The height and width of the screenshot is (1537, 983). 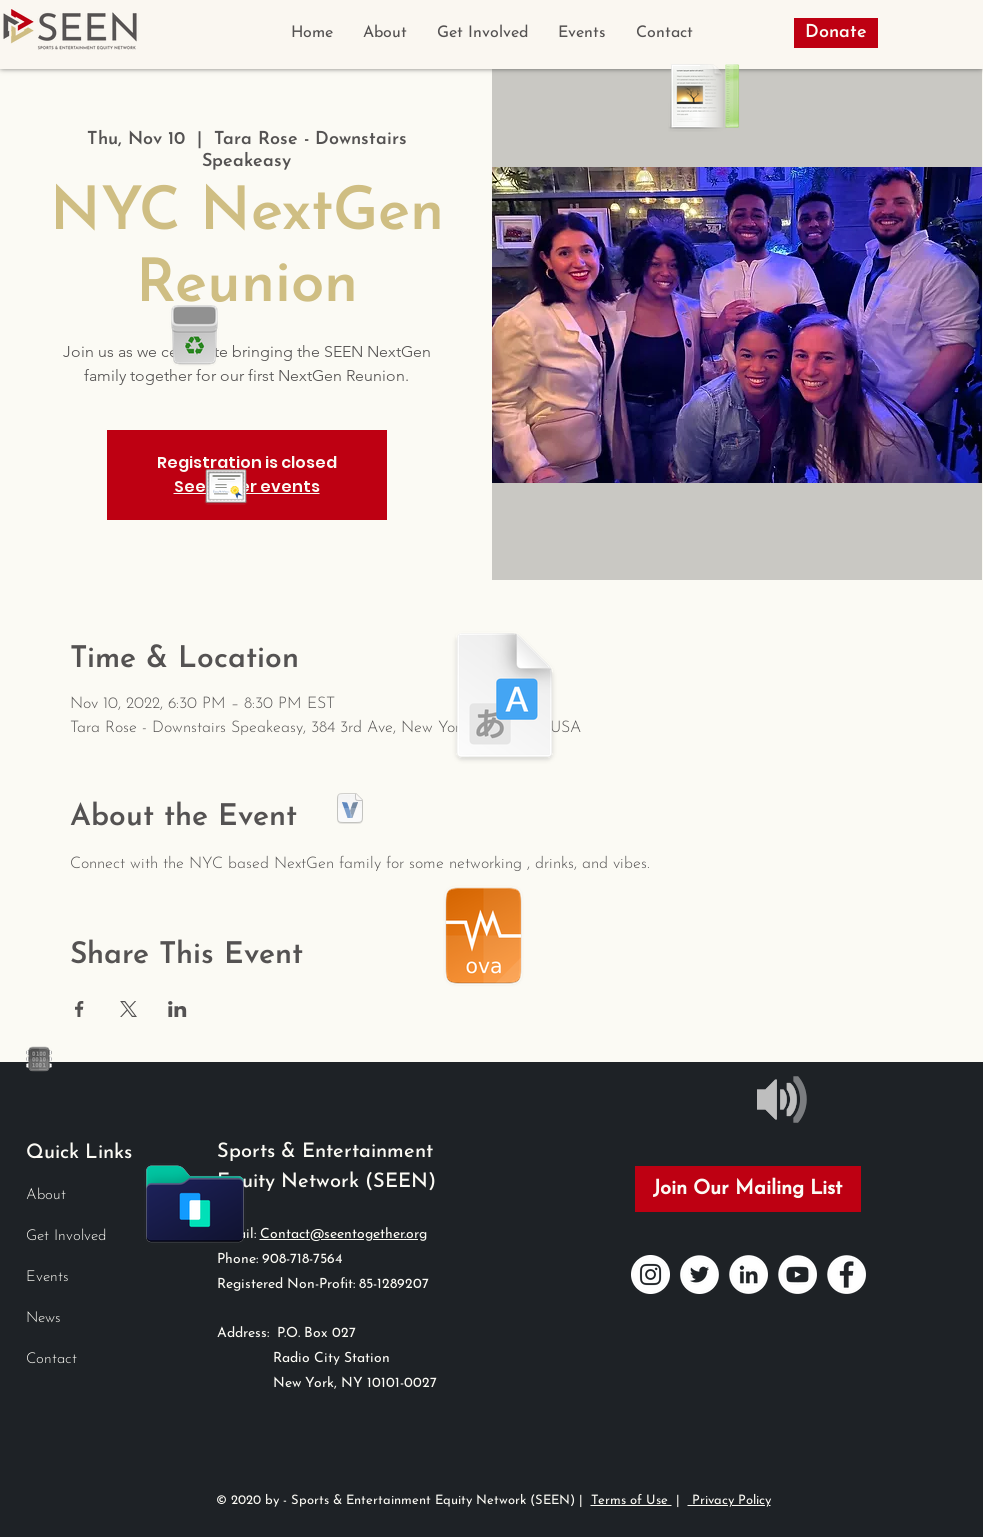 I want to click on a gettext translation file (.po/.pot), so click(x=504, y=697).